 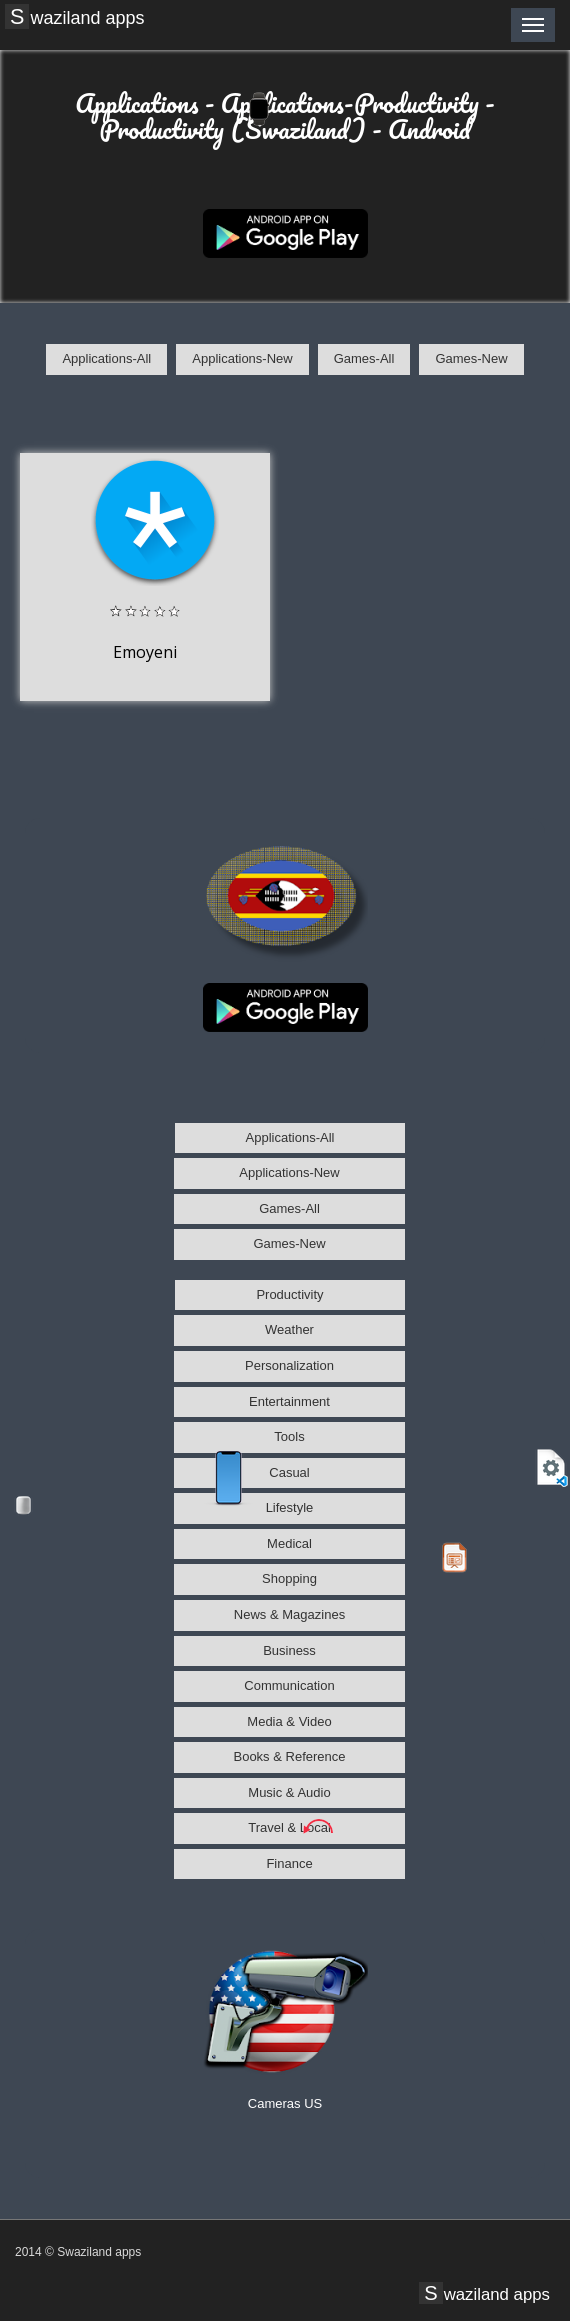 What do you see at coordinates (454, 1557) in the screenshot?
I see `a libreoffice impress presentation file` at bounding box center [454, 1557].